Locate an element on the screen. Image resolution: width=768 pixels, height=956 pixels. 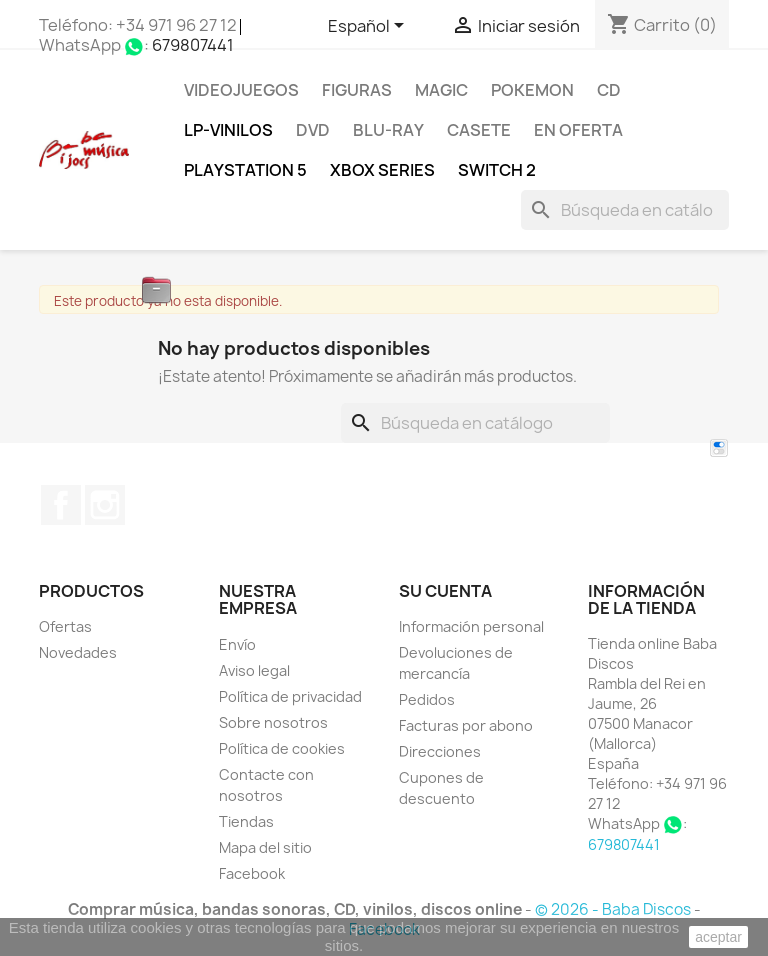
open the nautilus file manager is located at coordinates (156, 289).